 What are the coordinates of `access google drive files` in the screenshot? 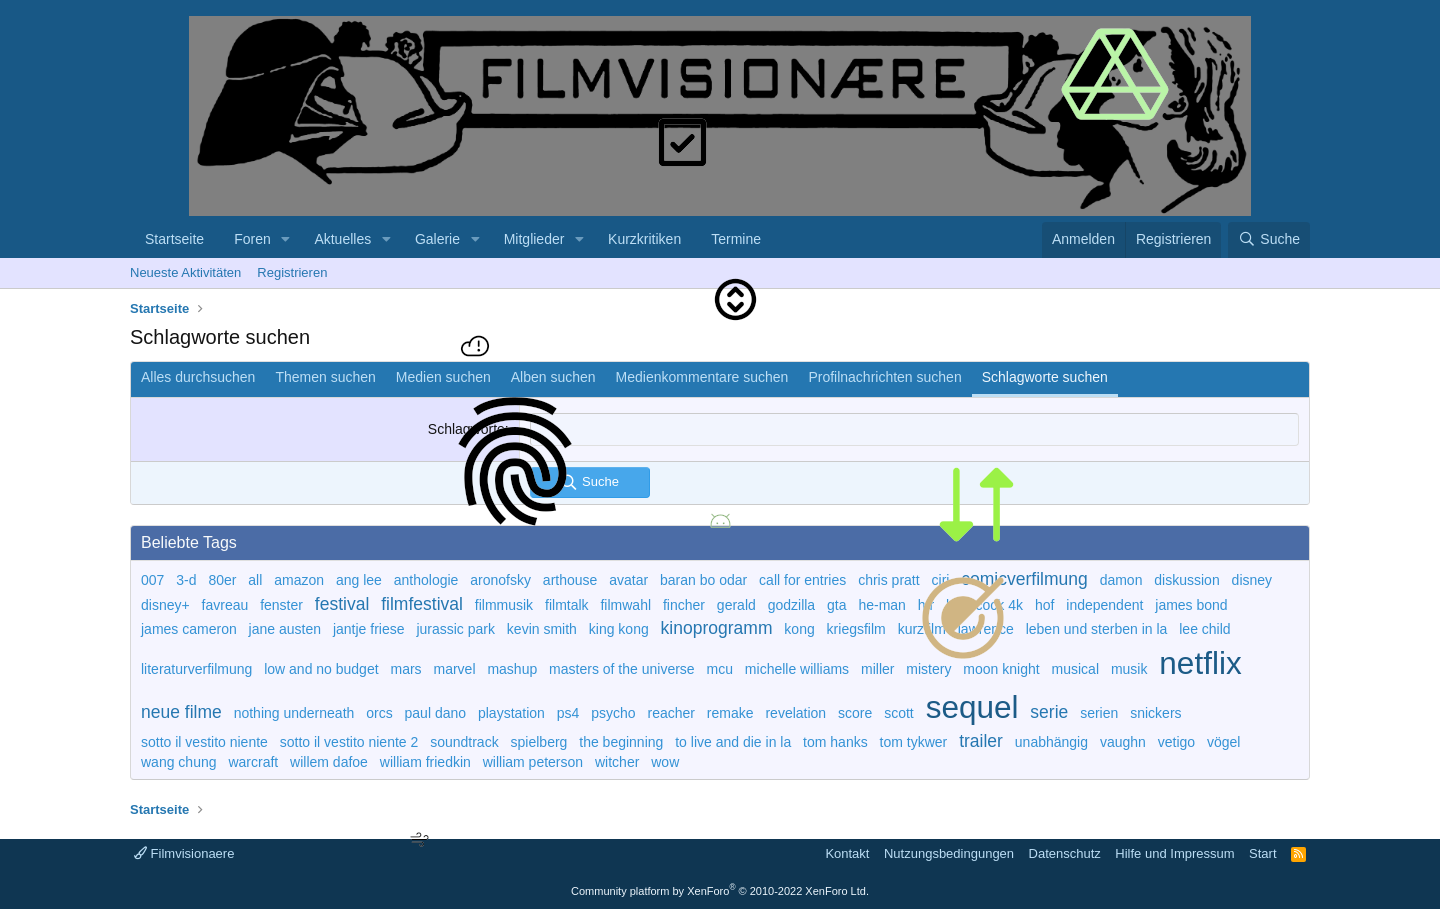 It's located at (1115, 78).